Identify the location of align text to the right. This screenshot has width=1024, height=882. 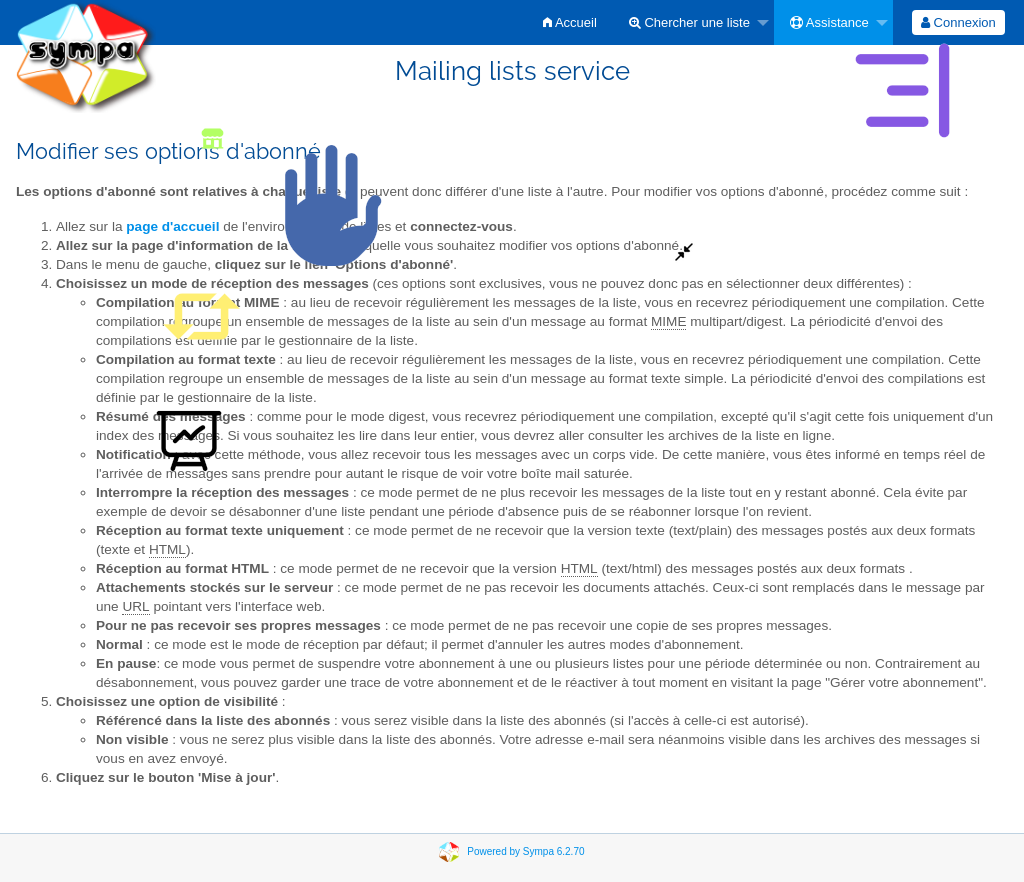
(902, 90).